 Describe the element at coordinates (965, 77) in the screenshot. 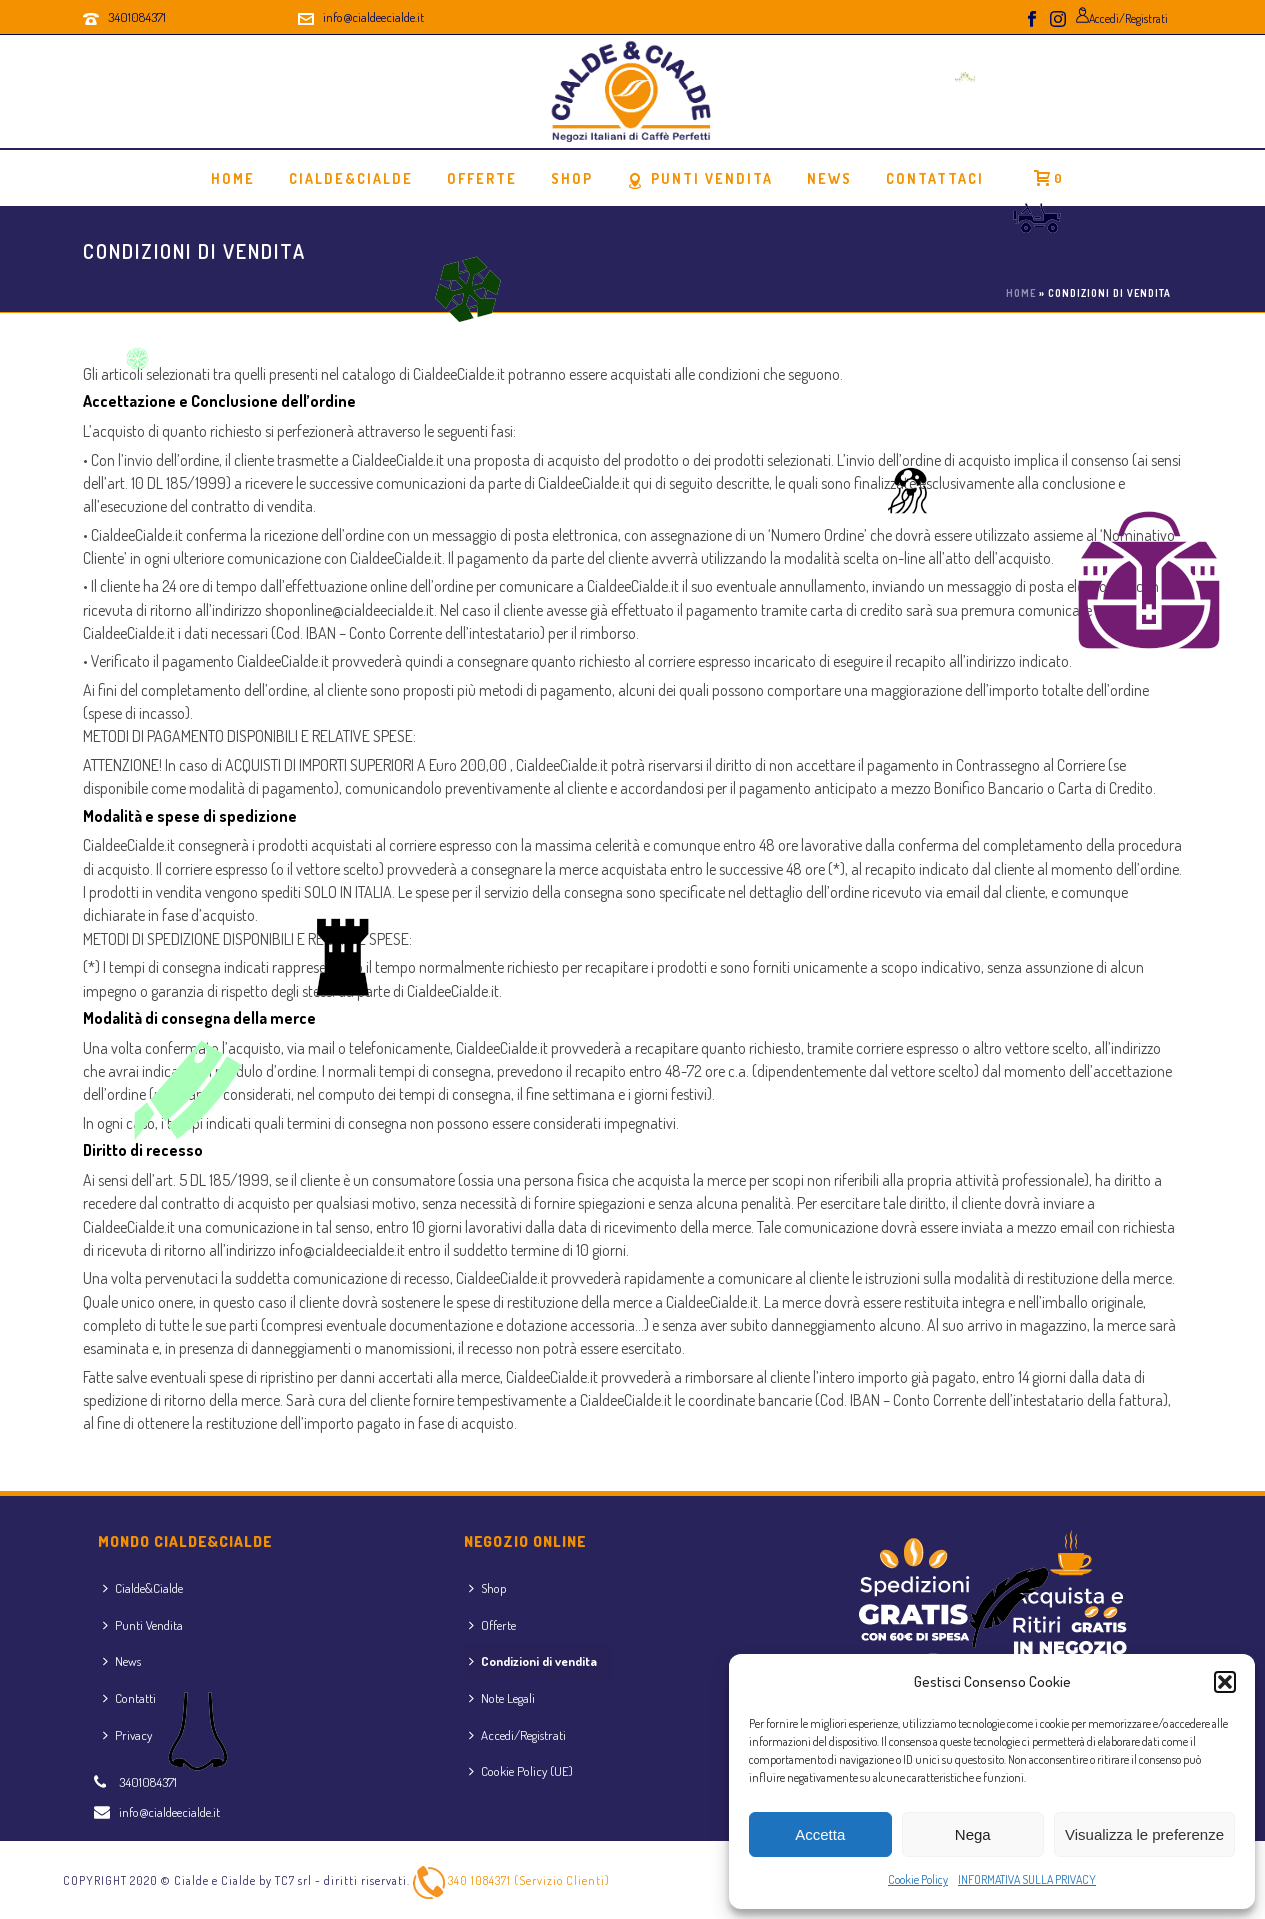

I see `view garden pests or insects in a nature game` at that location.